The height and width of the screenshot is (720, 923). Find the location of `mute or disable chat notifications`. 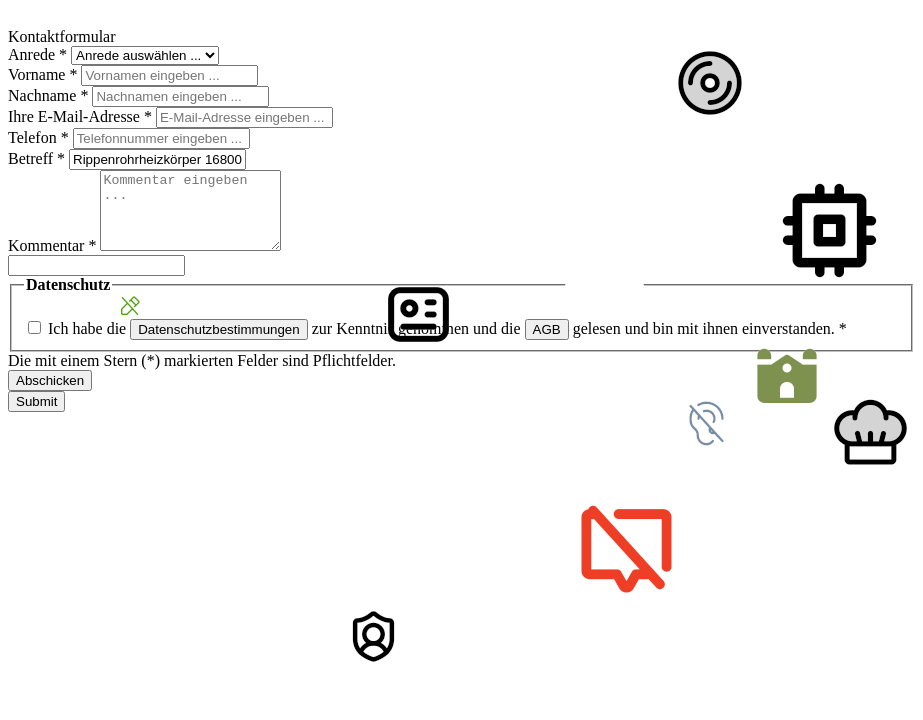

mute or disable chat notifications is located at coordinates (626, 547).